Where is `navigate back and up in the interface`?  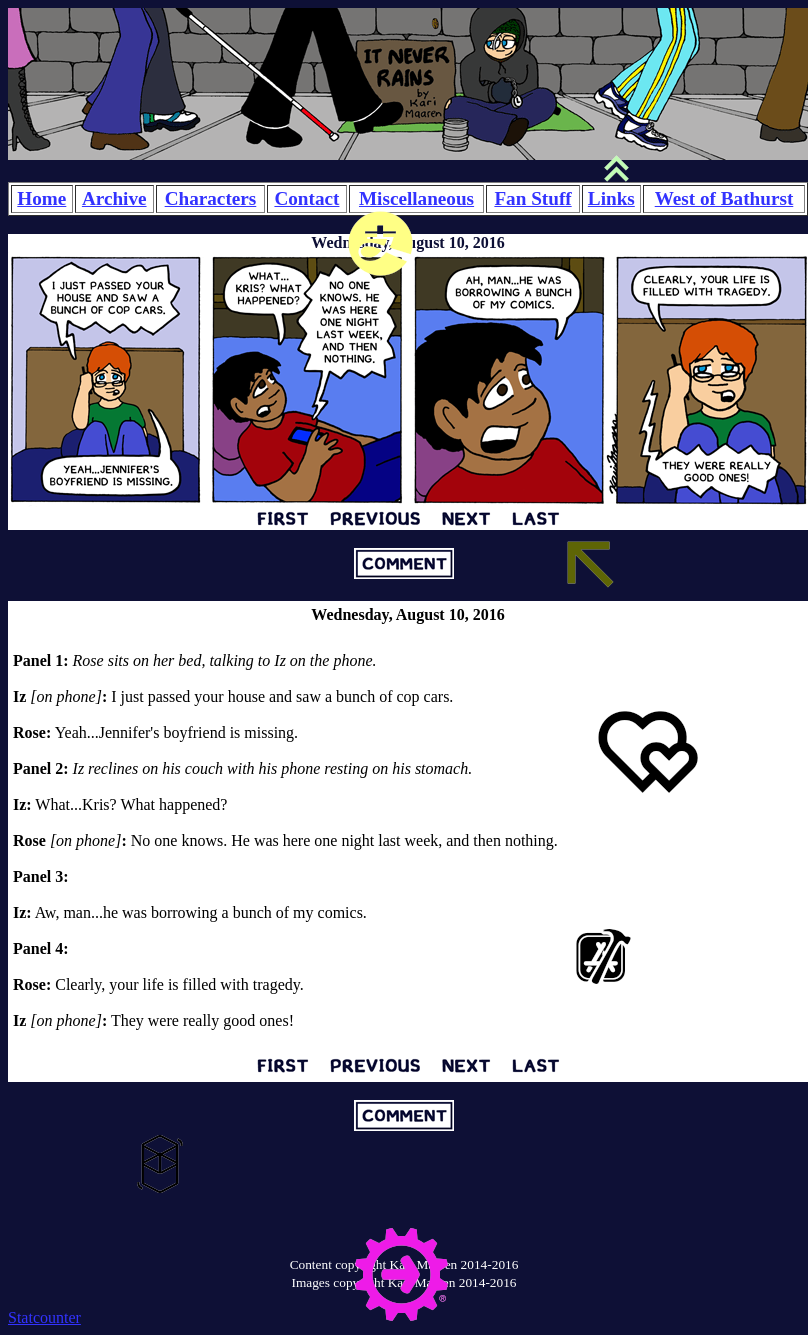 navigate back and up in the interface is located at coordinates (590, 564).